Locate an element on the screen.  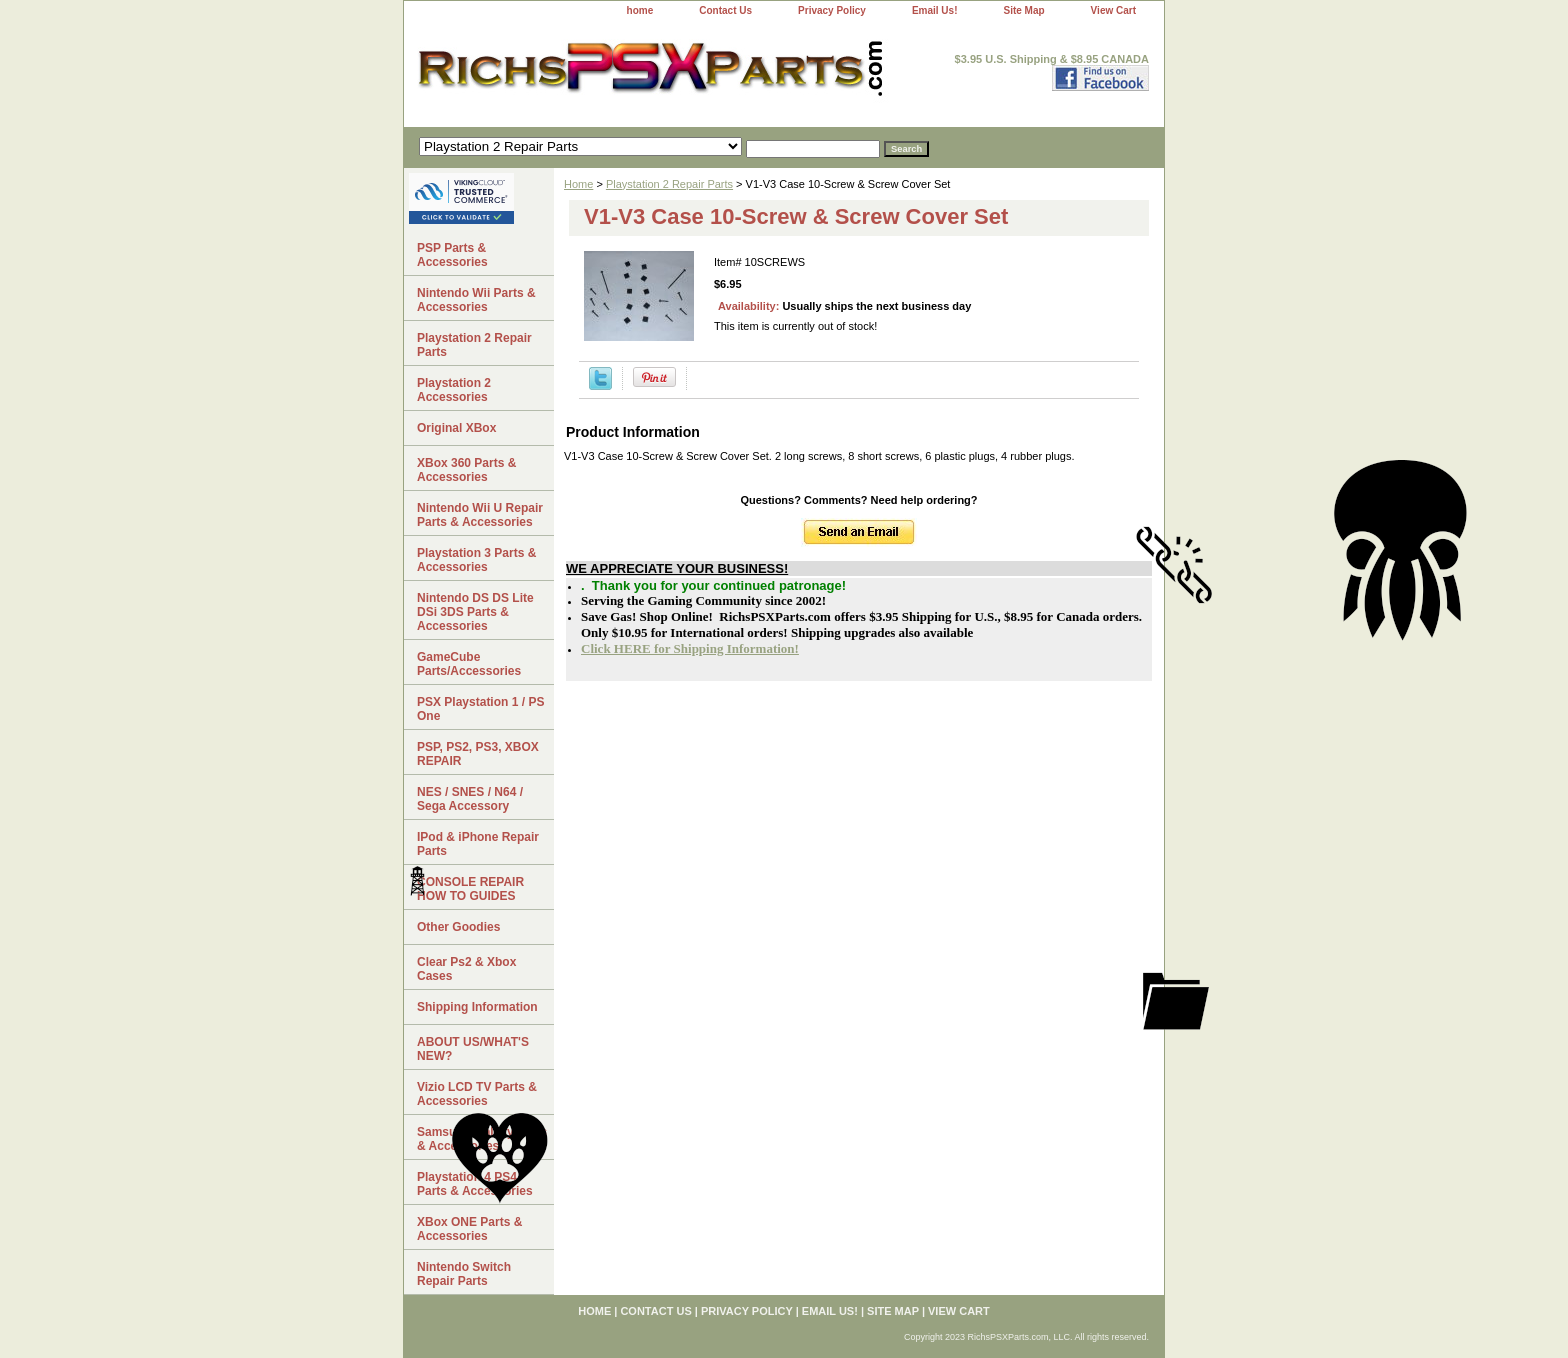
select squid or cephalopod character is located at coordinates (1401, 553).